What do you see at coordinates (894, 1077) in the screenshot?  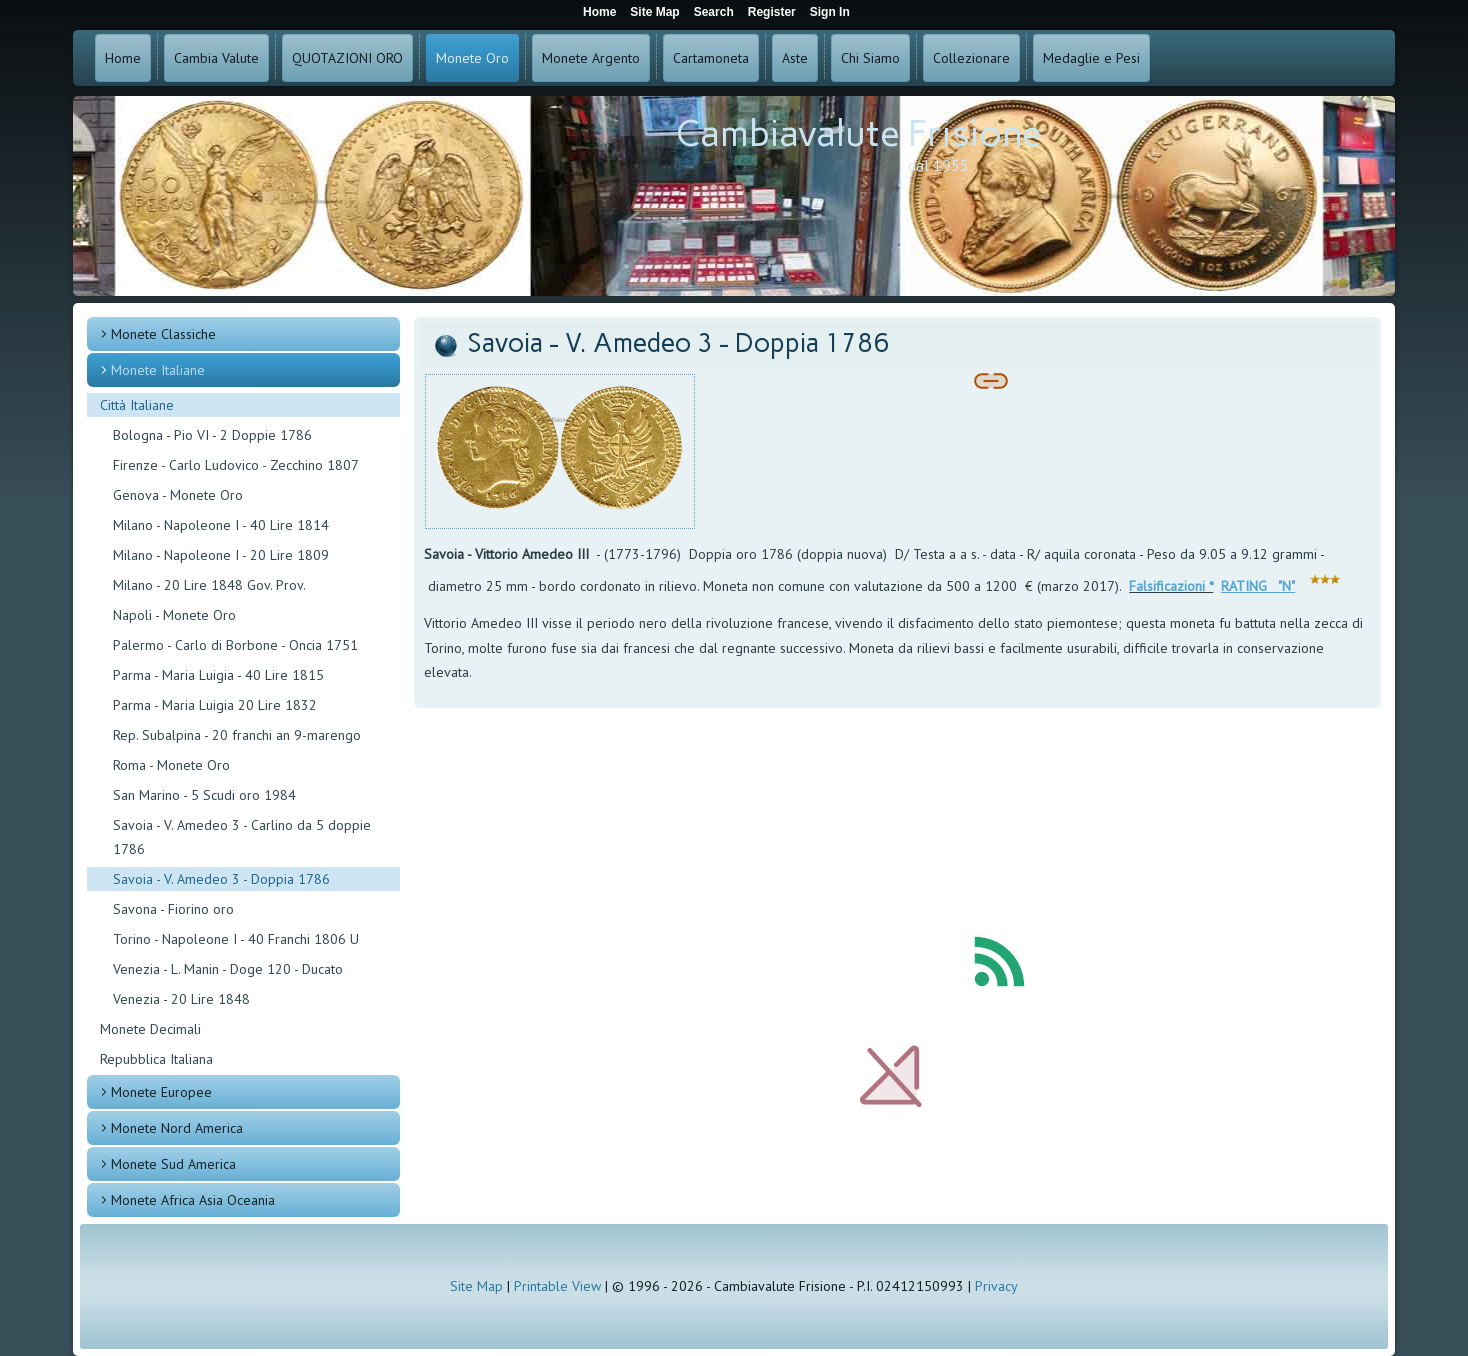 I see `no cellular signal available` at bounding box center [894, 1077].